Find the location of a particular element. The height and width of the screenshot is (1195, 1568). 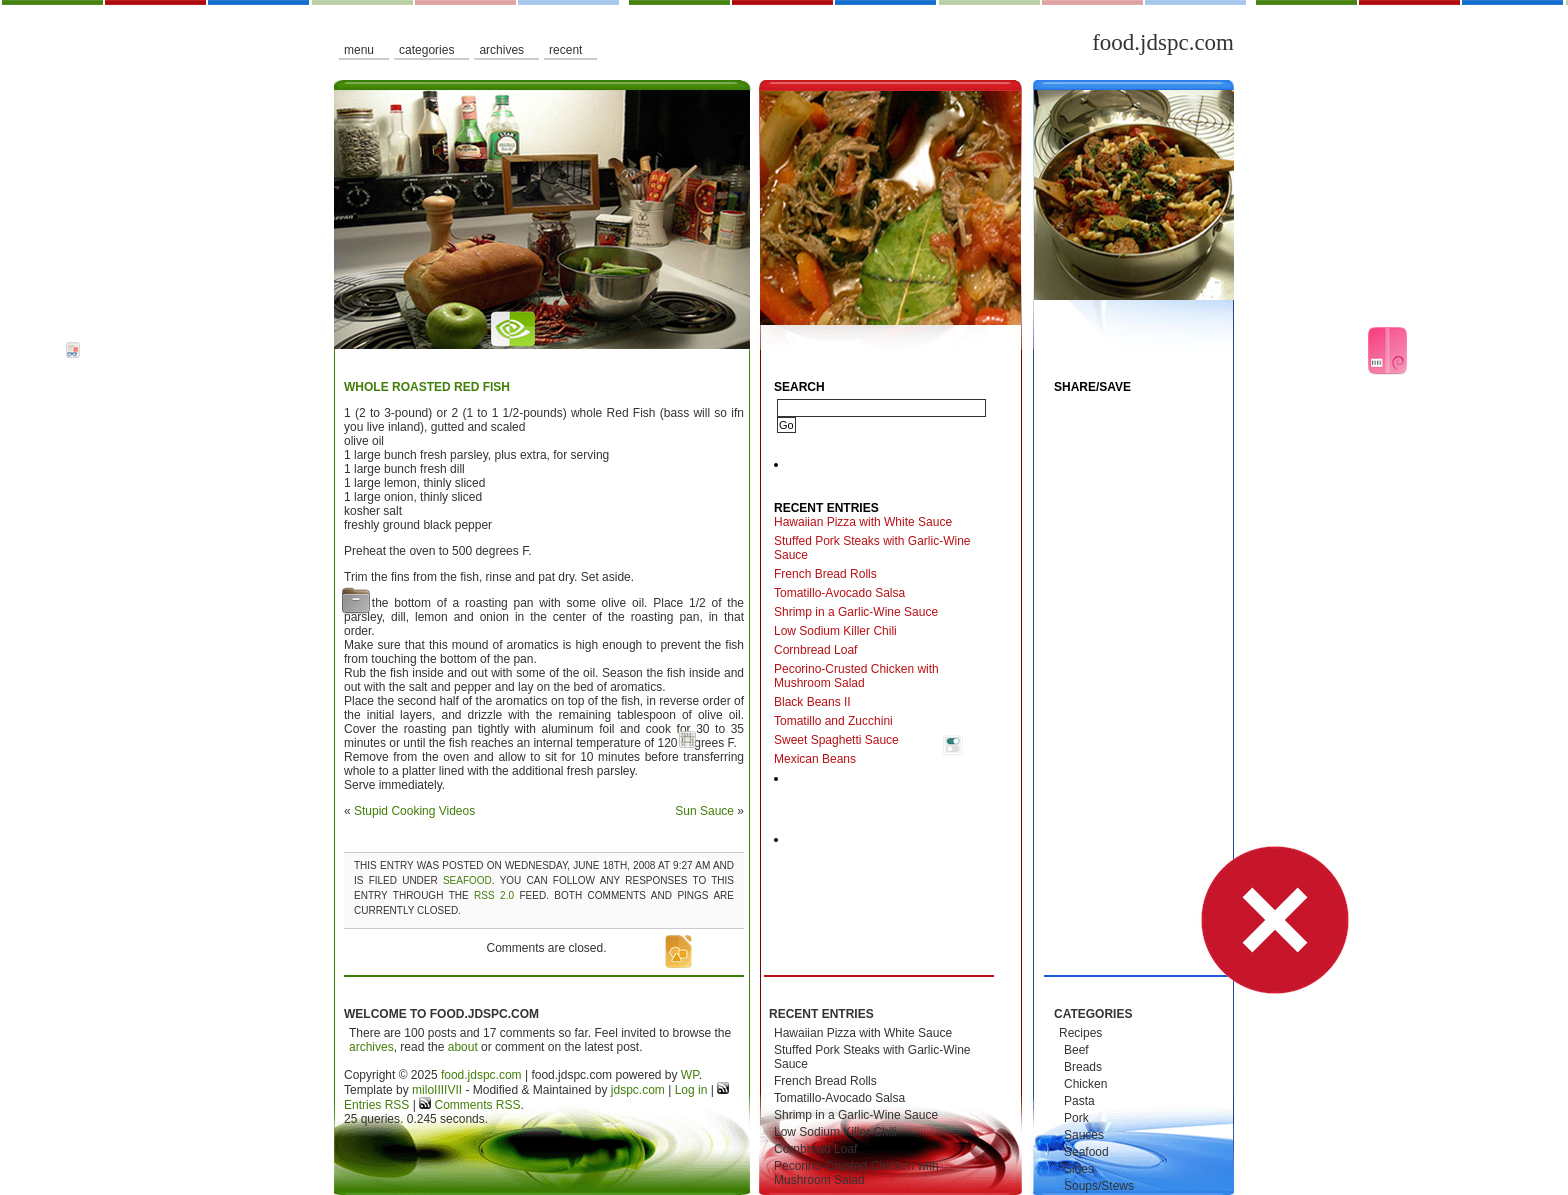

open system settings or preferences is located at coordinates (953, 745).